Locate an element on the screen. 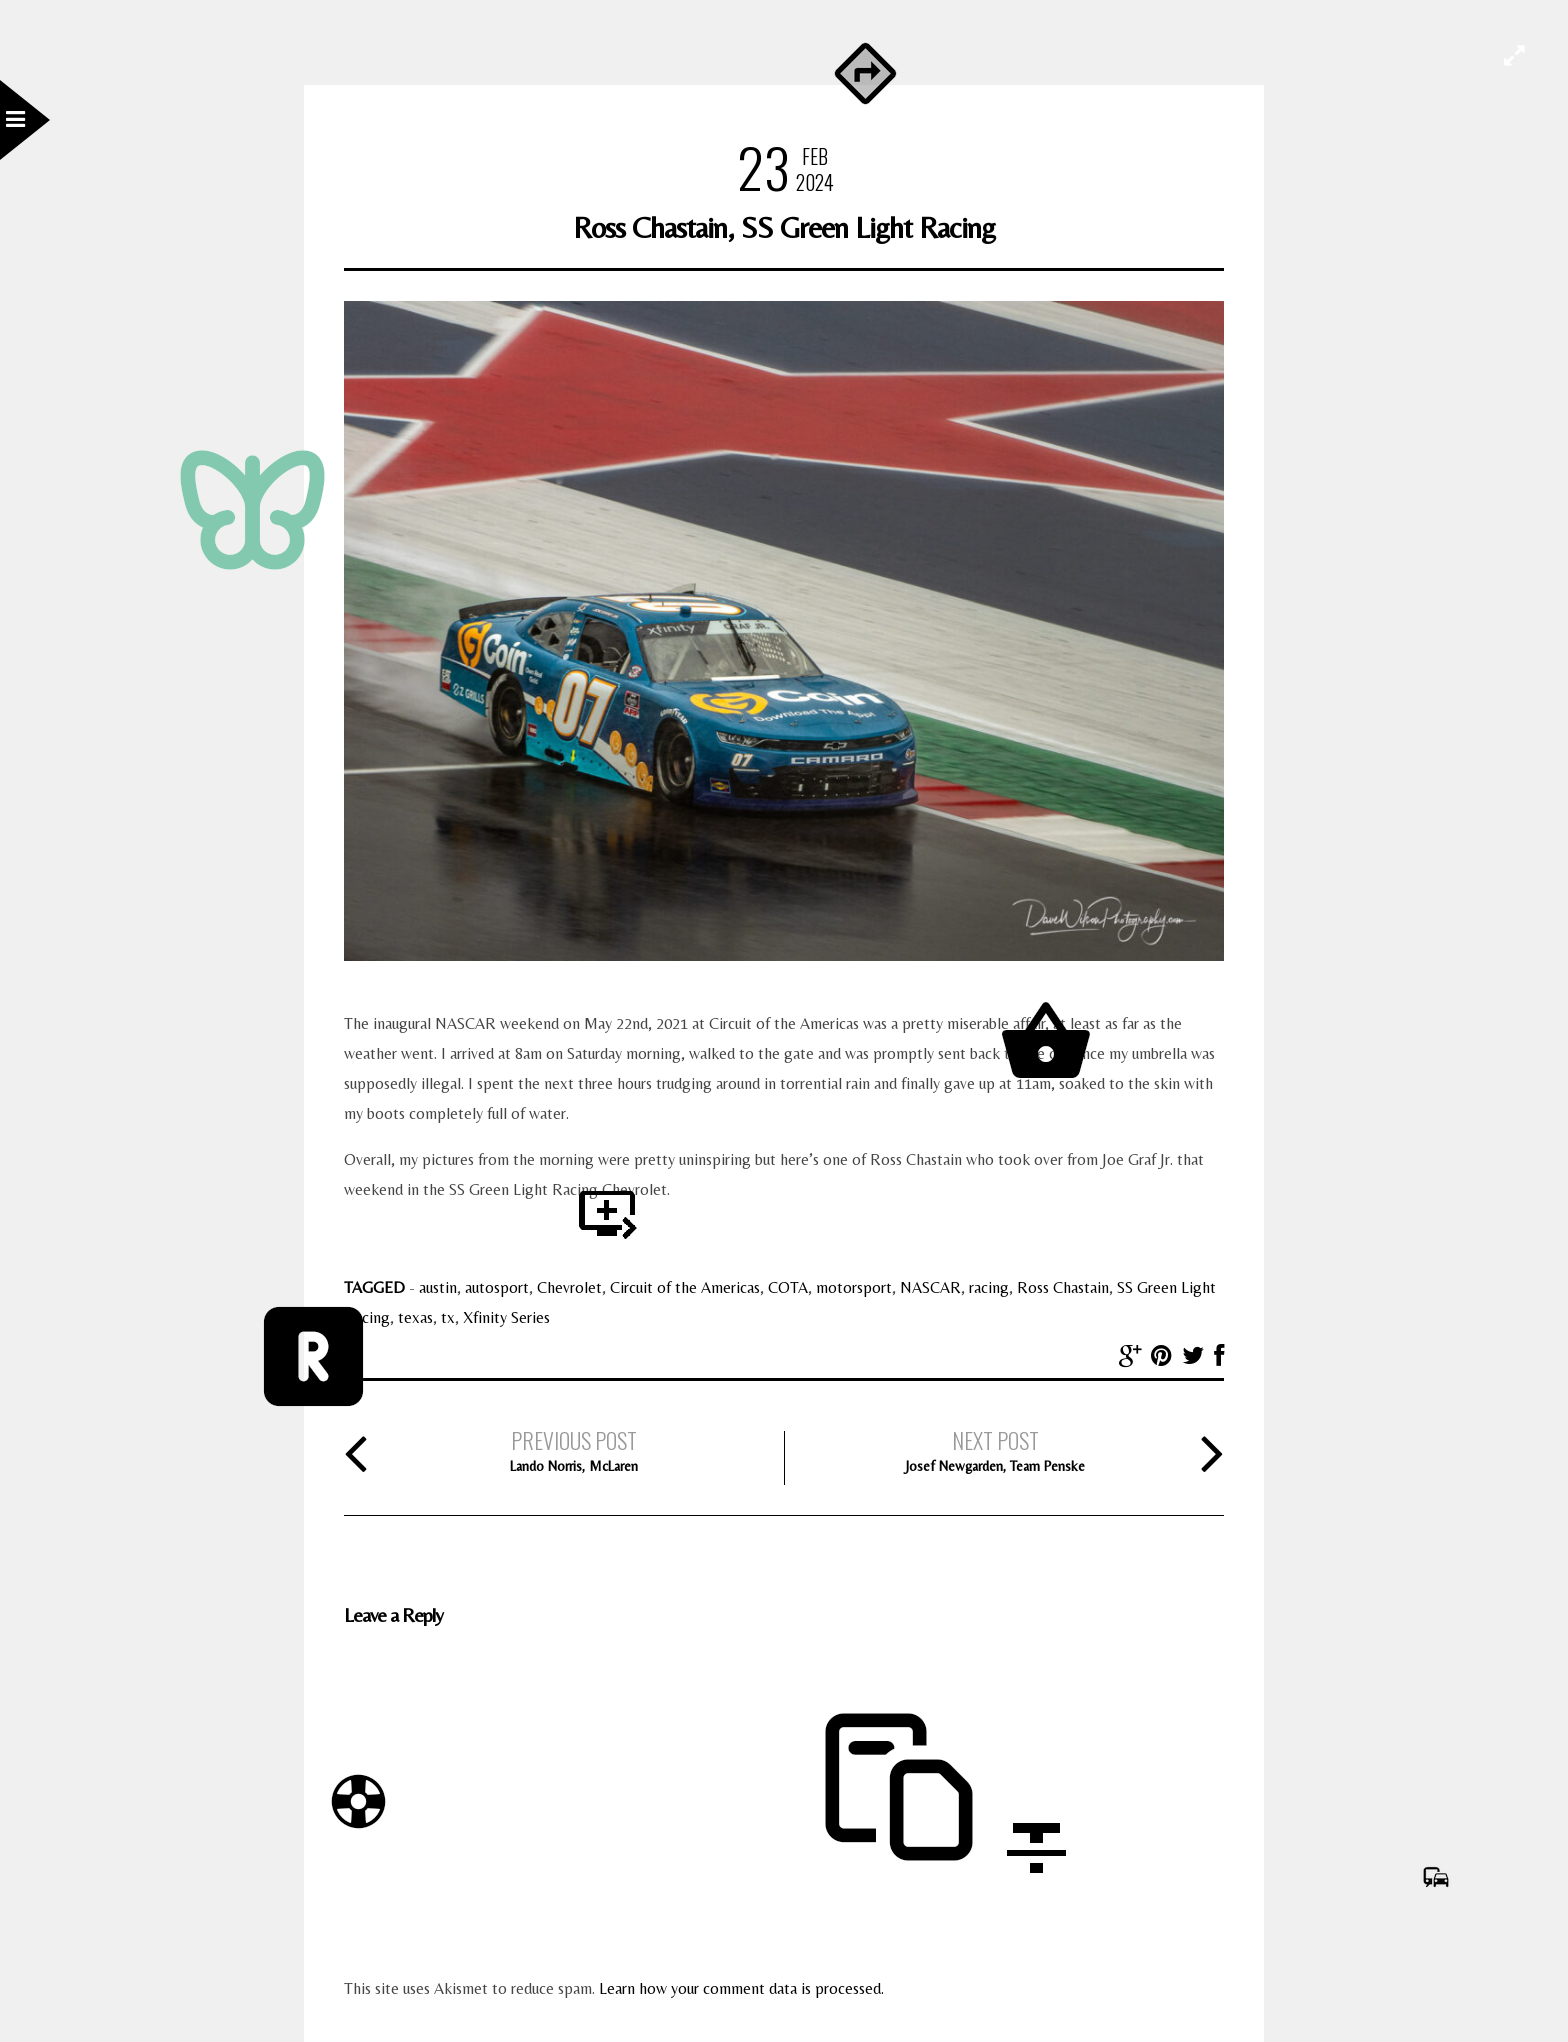 The image size is (1568, 2042). apply strikethrough formatting to selected text is located at coordinates (1036, 1849).